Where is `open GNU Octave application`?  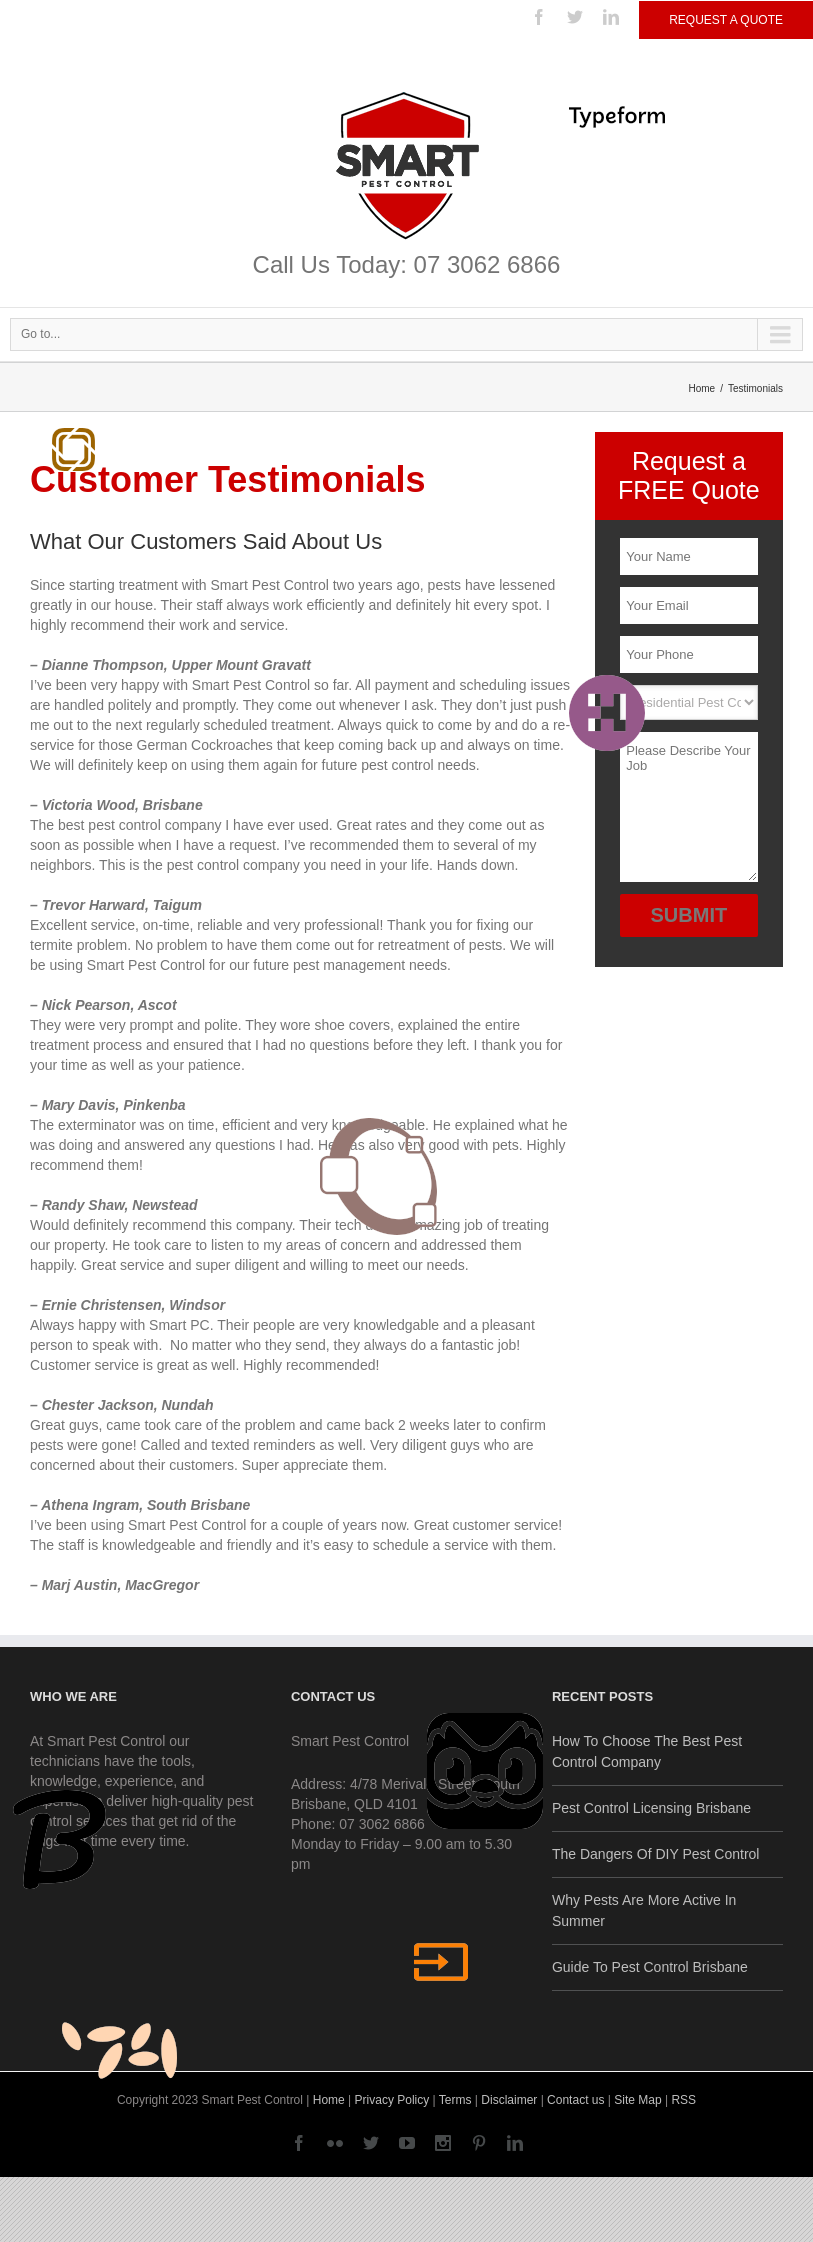
open GNU Octave application is located at coordinates (378, 1176).